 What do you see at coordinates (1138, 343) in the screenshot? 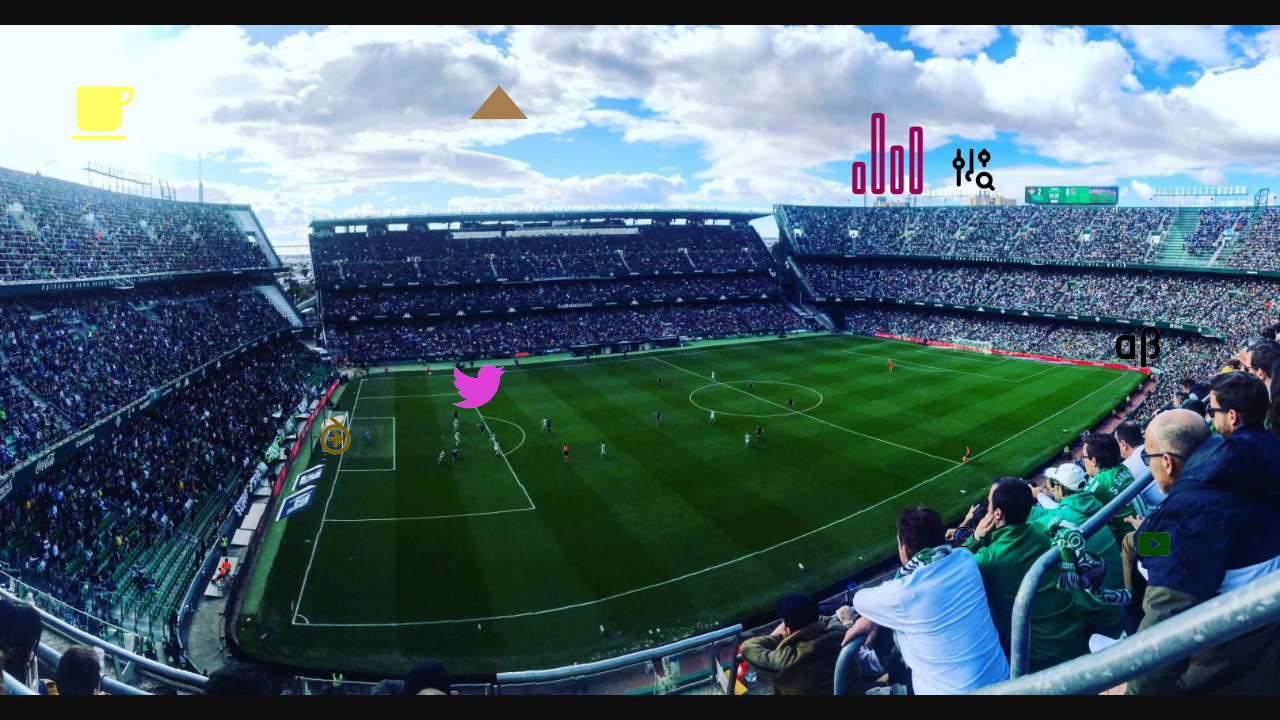
I see `switch to greek alphabet input` at bounding box center [1138, 343].